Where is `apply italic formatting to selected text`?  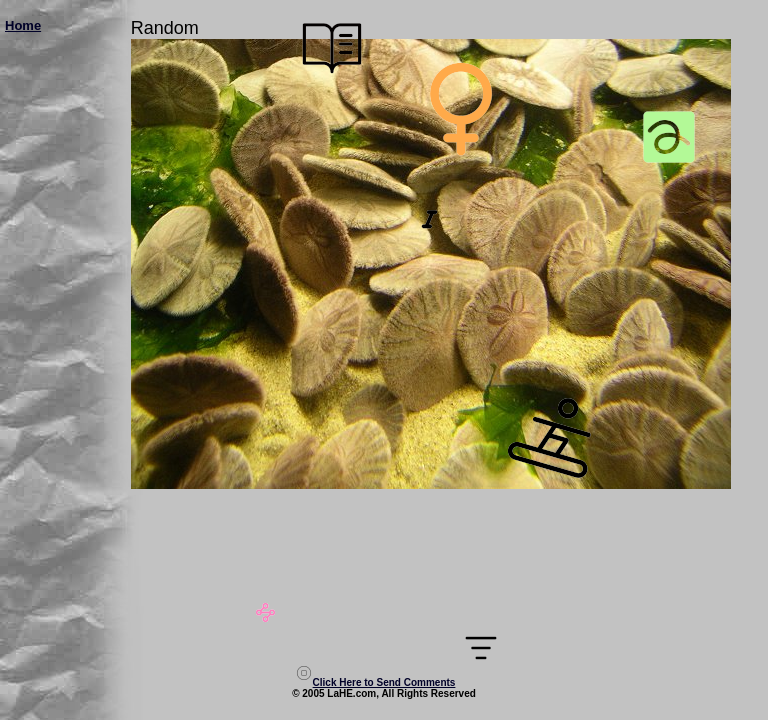
apply italic formatting to selected text is located at coordinates (429, 220).